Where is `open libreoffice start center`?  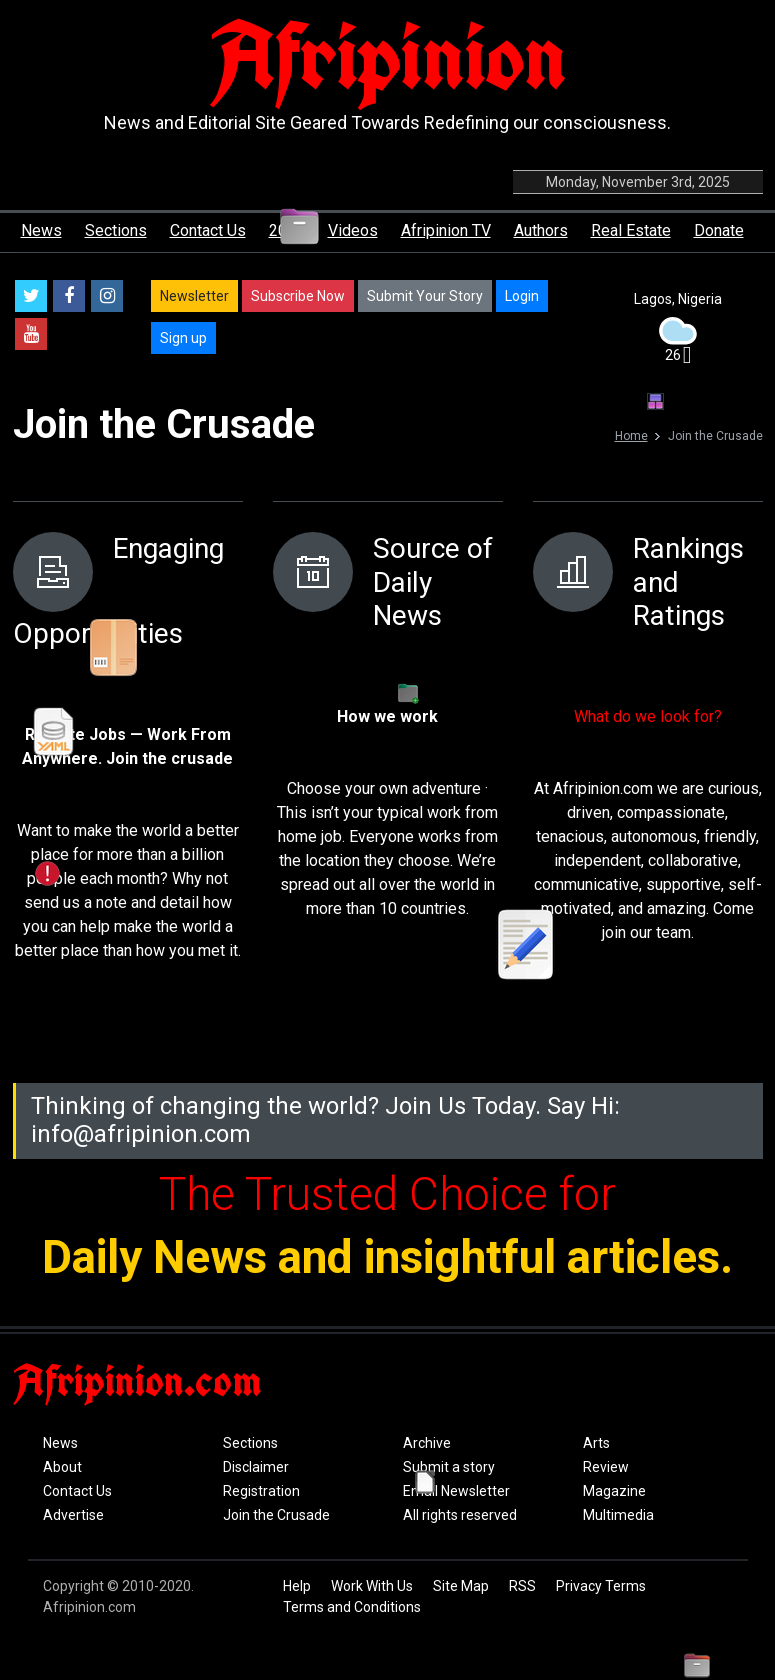
open libreoffice start center is located at coordinates (425, 1482).